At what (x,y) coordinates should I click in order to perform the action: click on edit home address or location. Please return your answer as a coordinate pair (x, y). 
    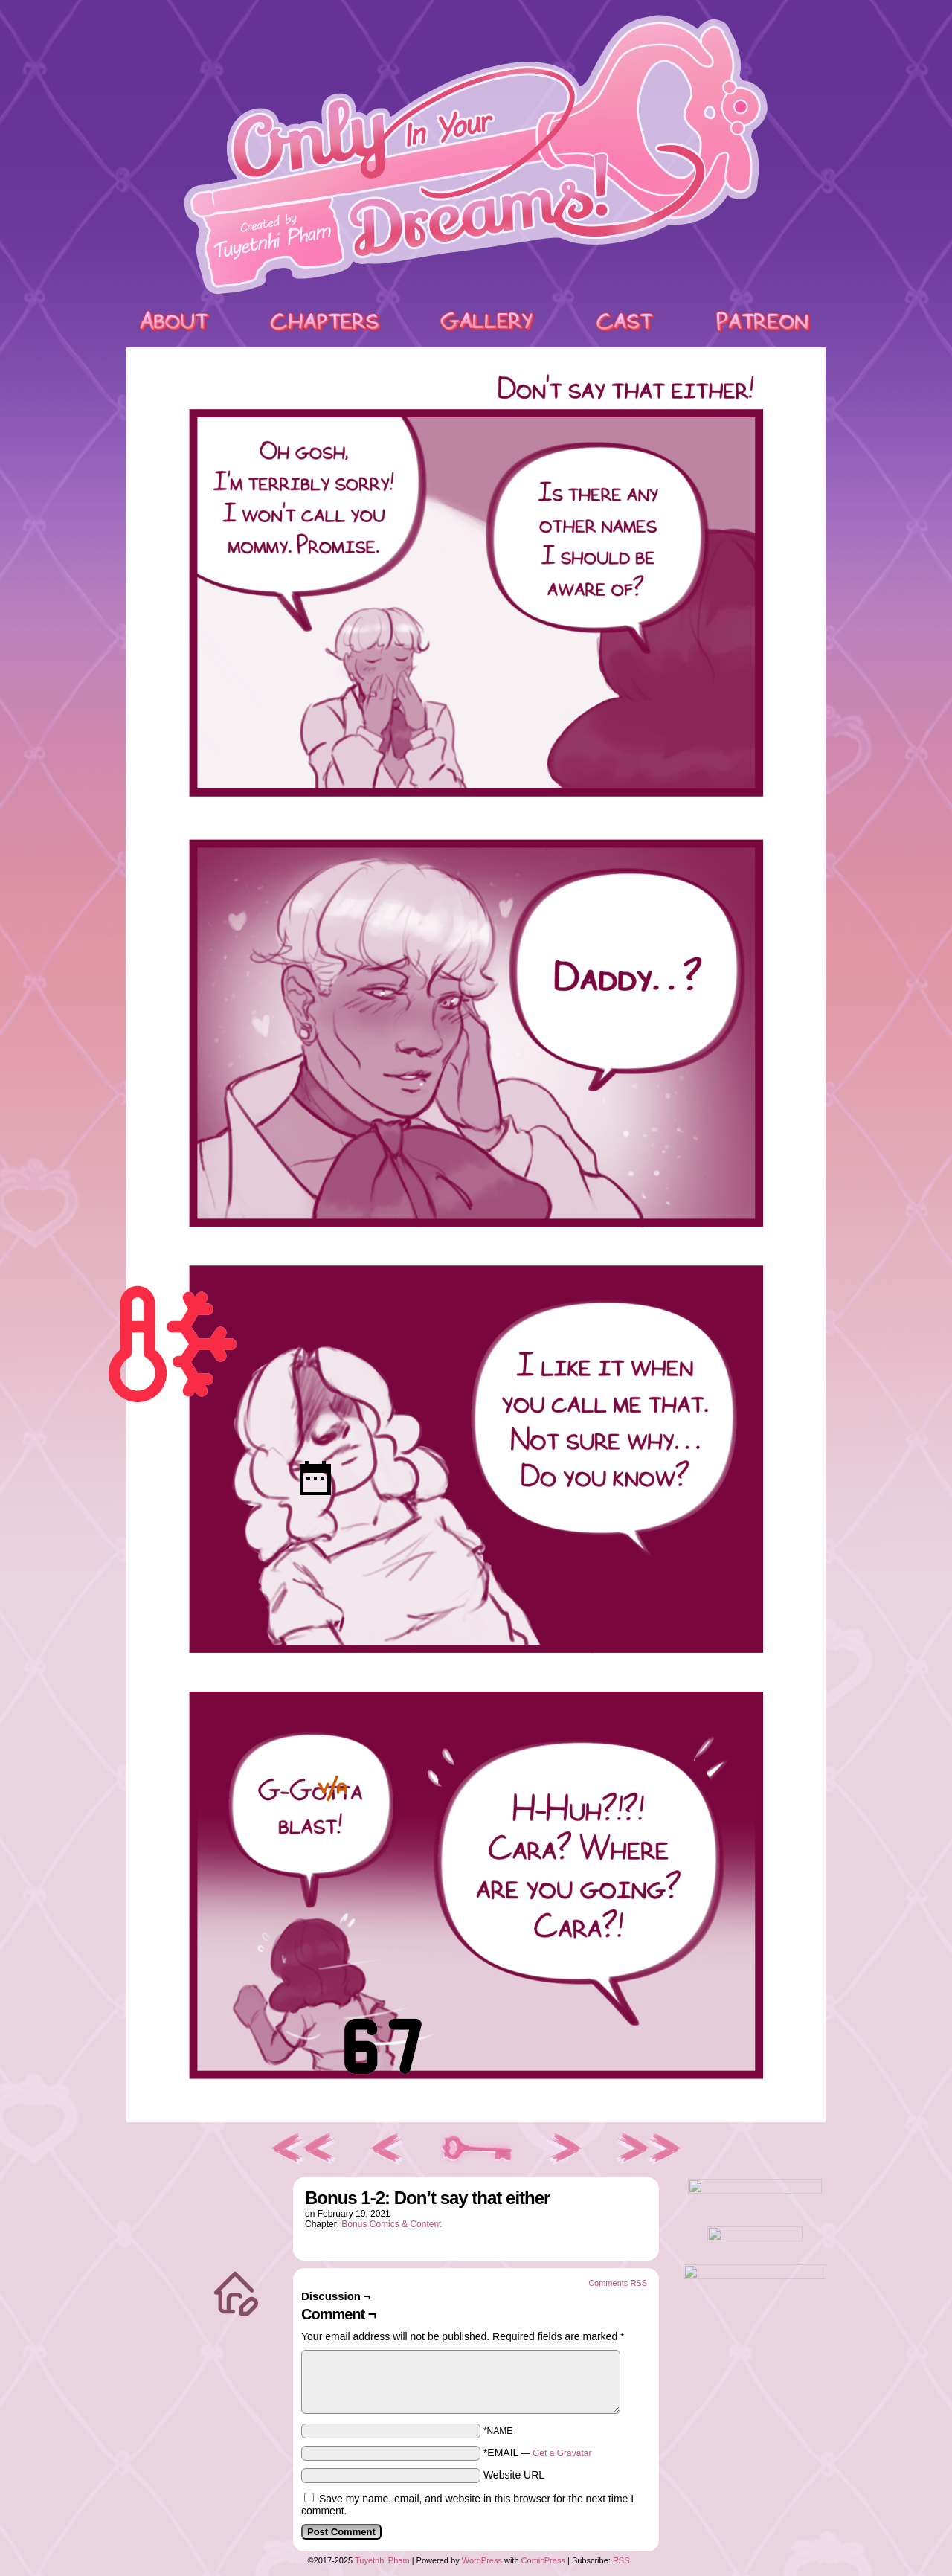
    Looking at the image, I should click on (235, 2293).